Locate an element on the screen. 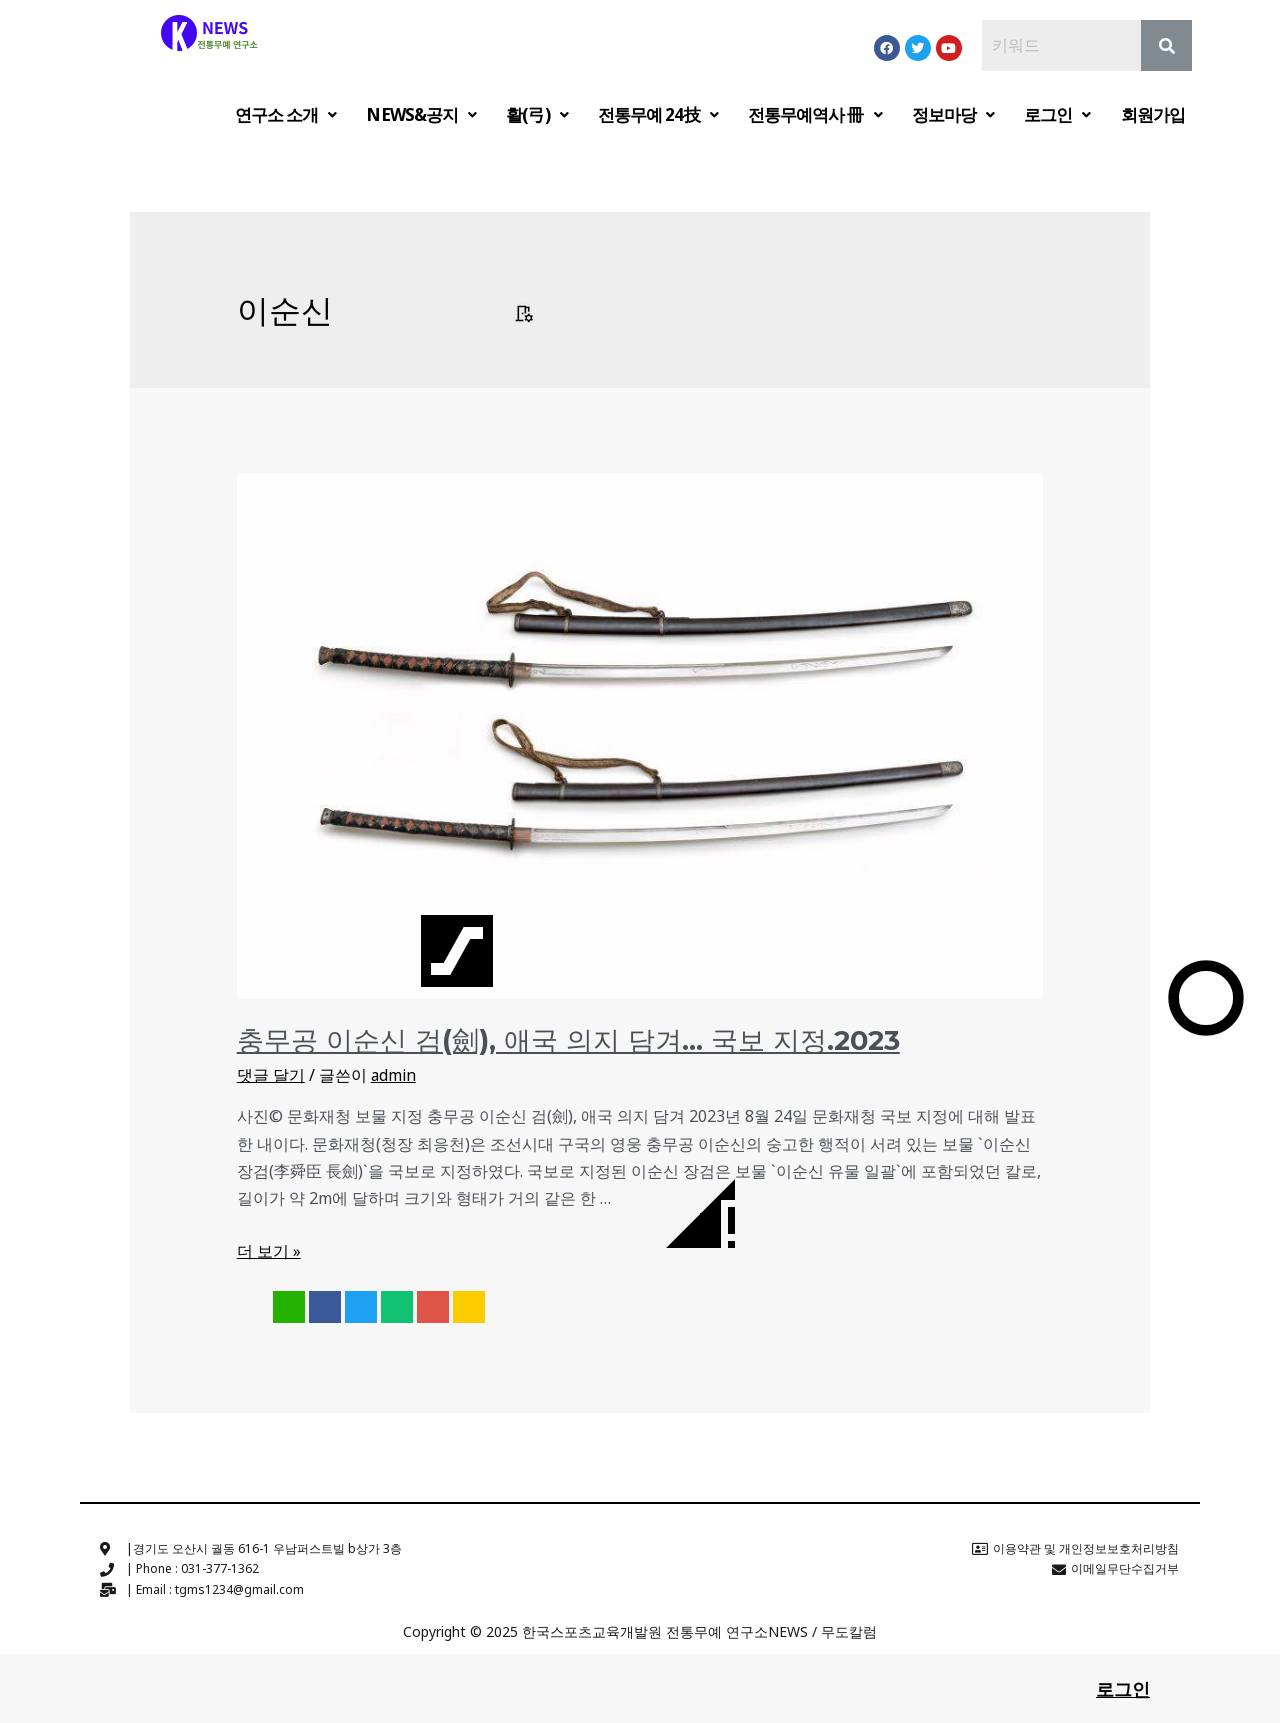 This screenshot has height=1723, width=1280. find nearby escalators is located at coordinates (457, 951).